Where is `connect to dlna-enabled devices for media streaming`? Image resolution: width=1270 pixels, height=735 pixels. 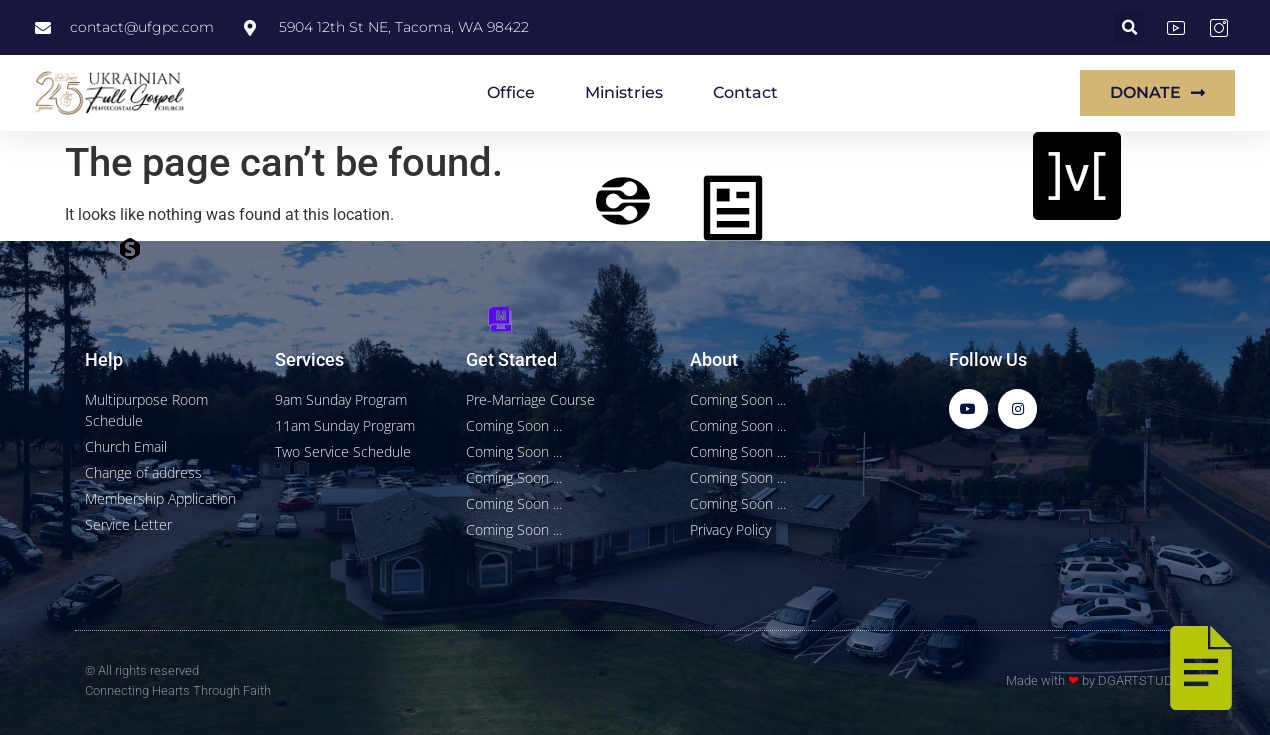 connect to dlna-enabled devices for media streaming is located at coordinates (623, 201).